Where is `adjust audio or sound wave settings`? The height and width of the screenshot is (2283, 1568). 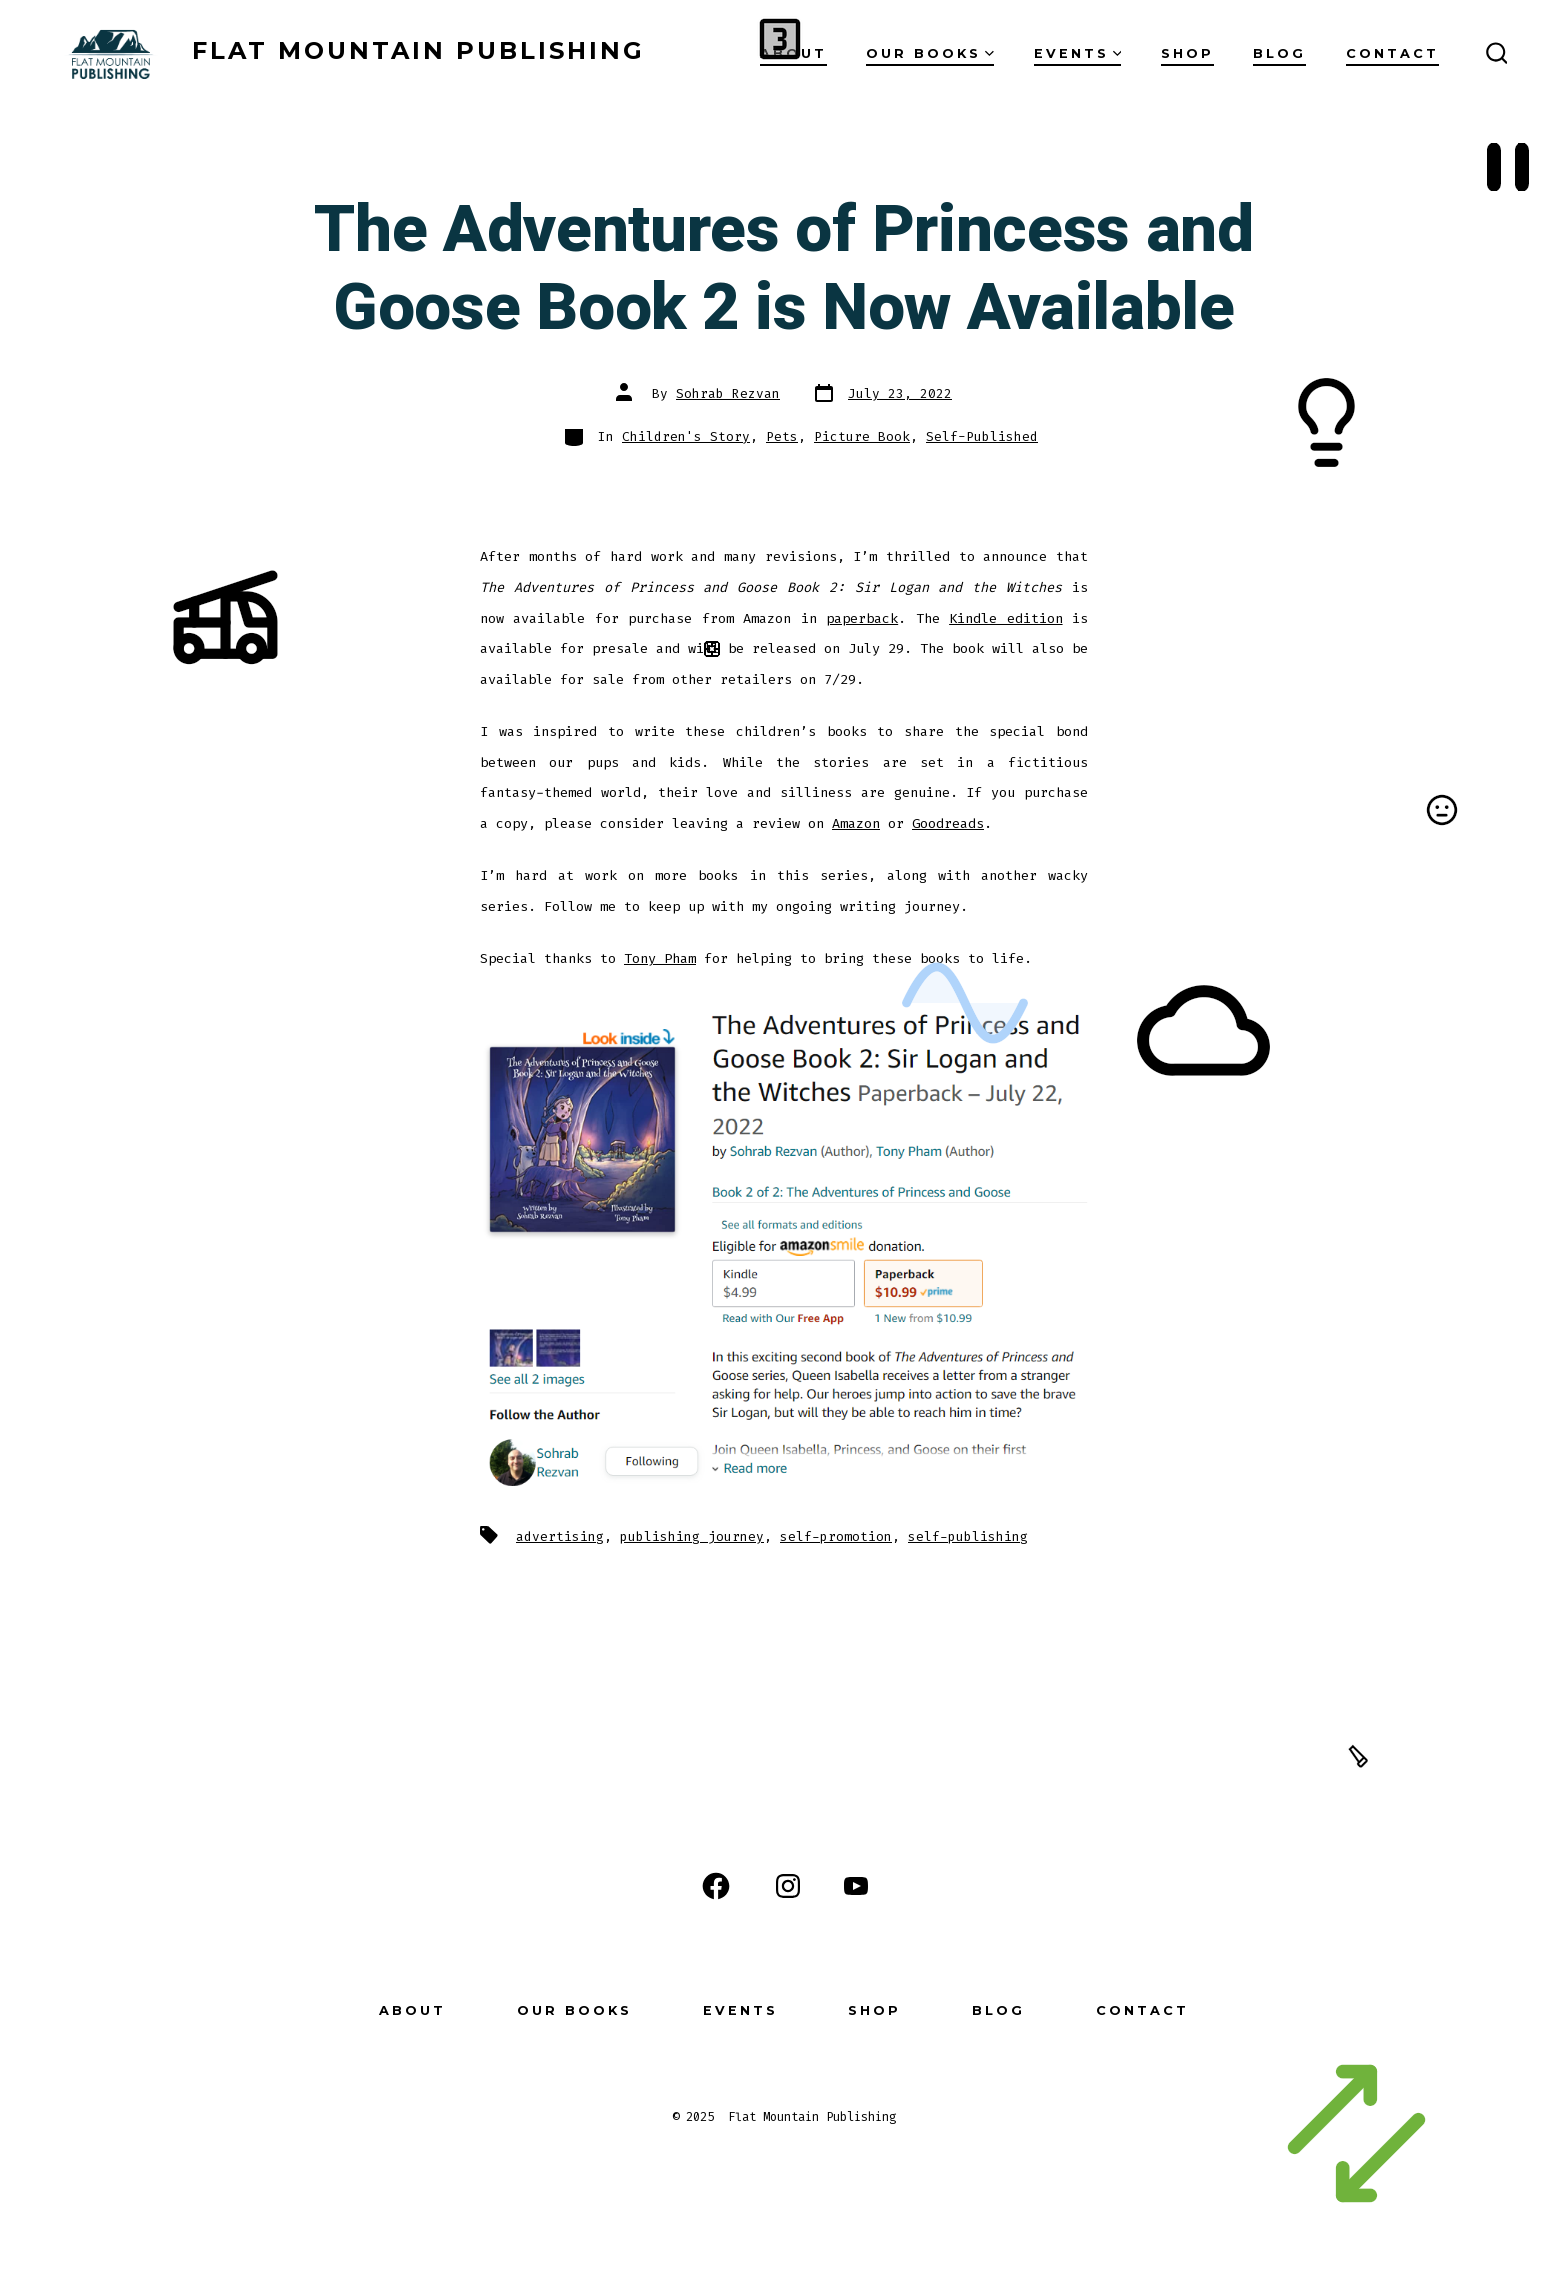
adjust audio or sound wave settings is located at coordinates (965, 1003).